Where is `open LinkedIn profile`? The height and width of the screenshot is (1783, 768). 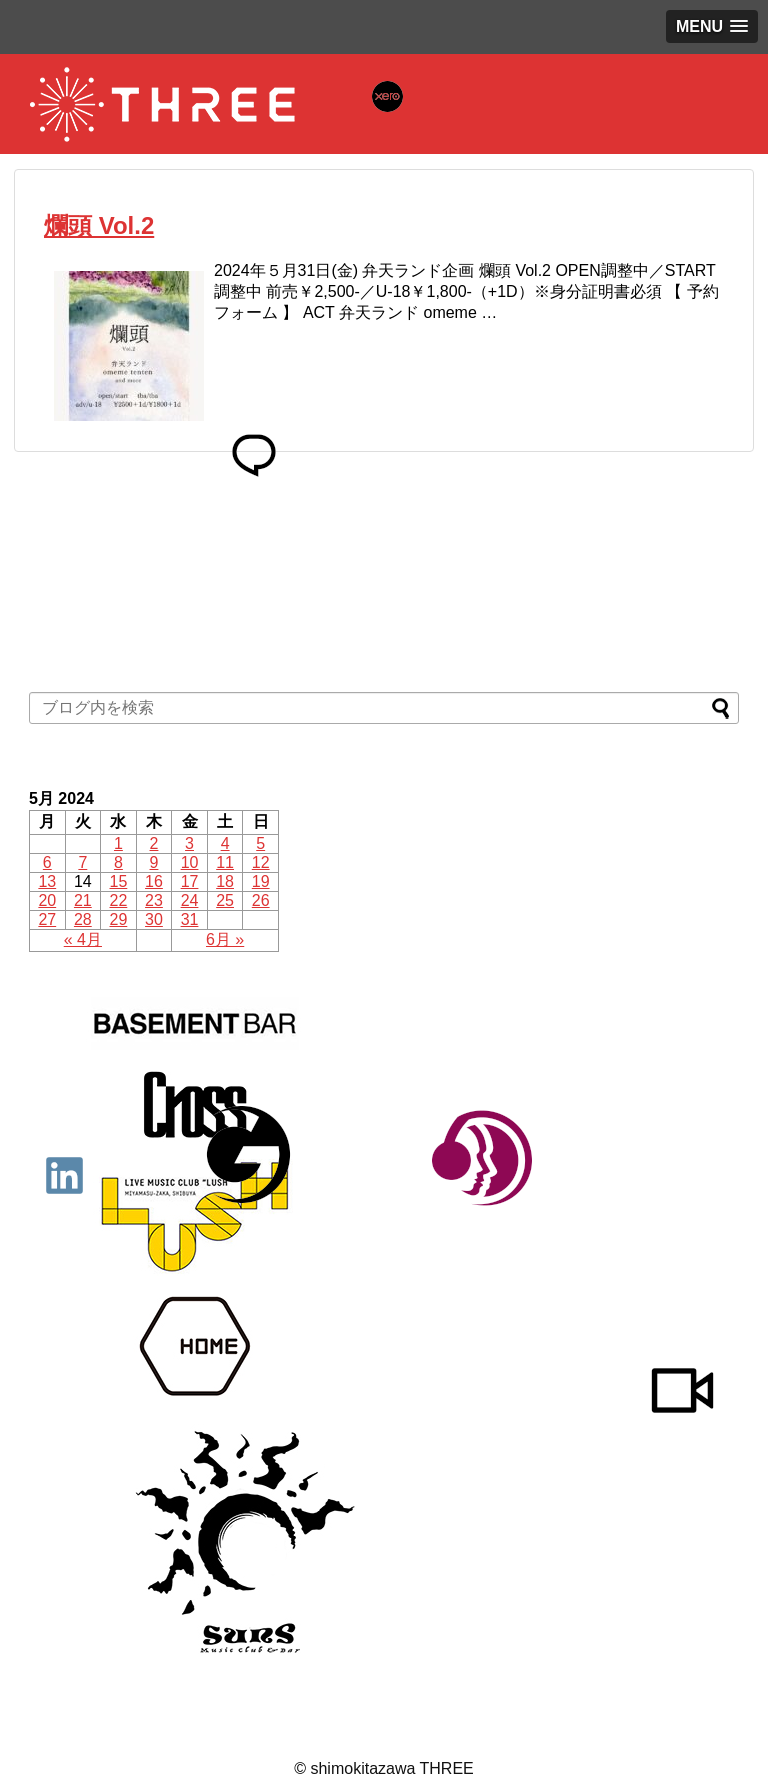
open LinkedIn profile is located at coordinates (64, 1175).